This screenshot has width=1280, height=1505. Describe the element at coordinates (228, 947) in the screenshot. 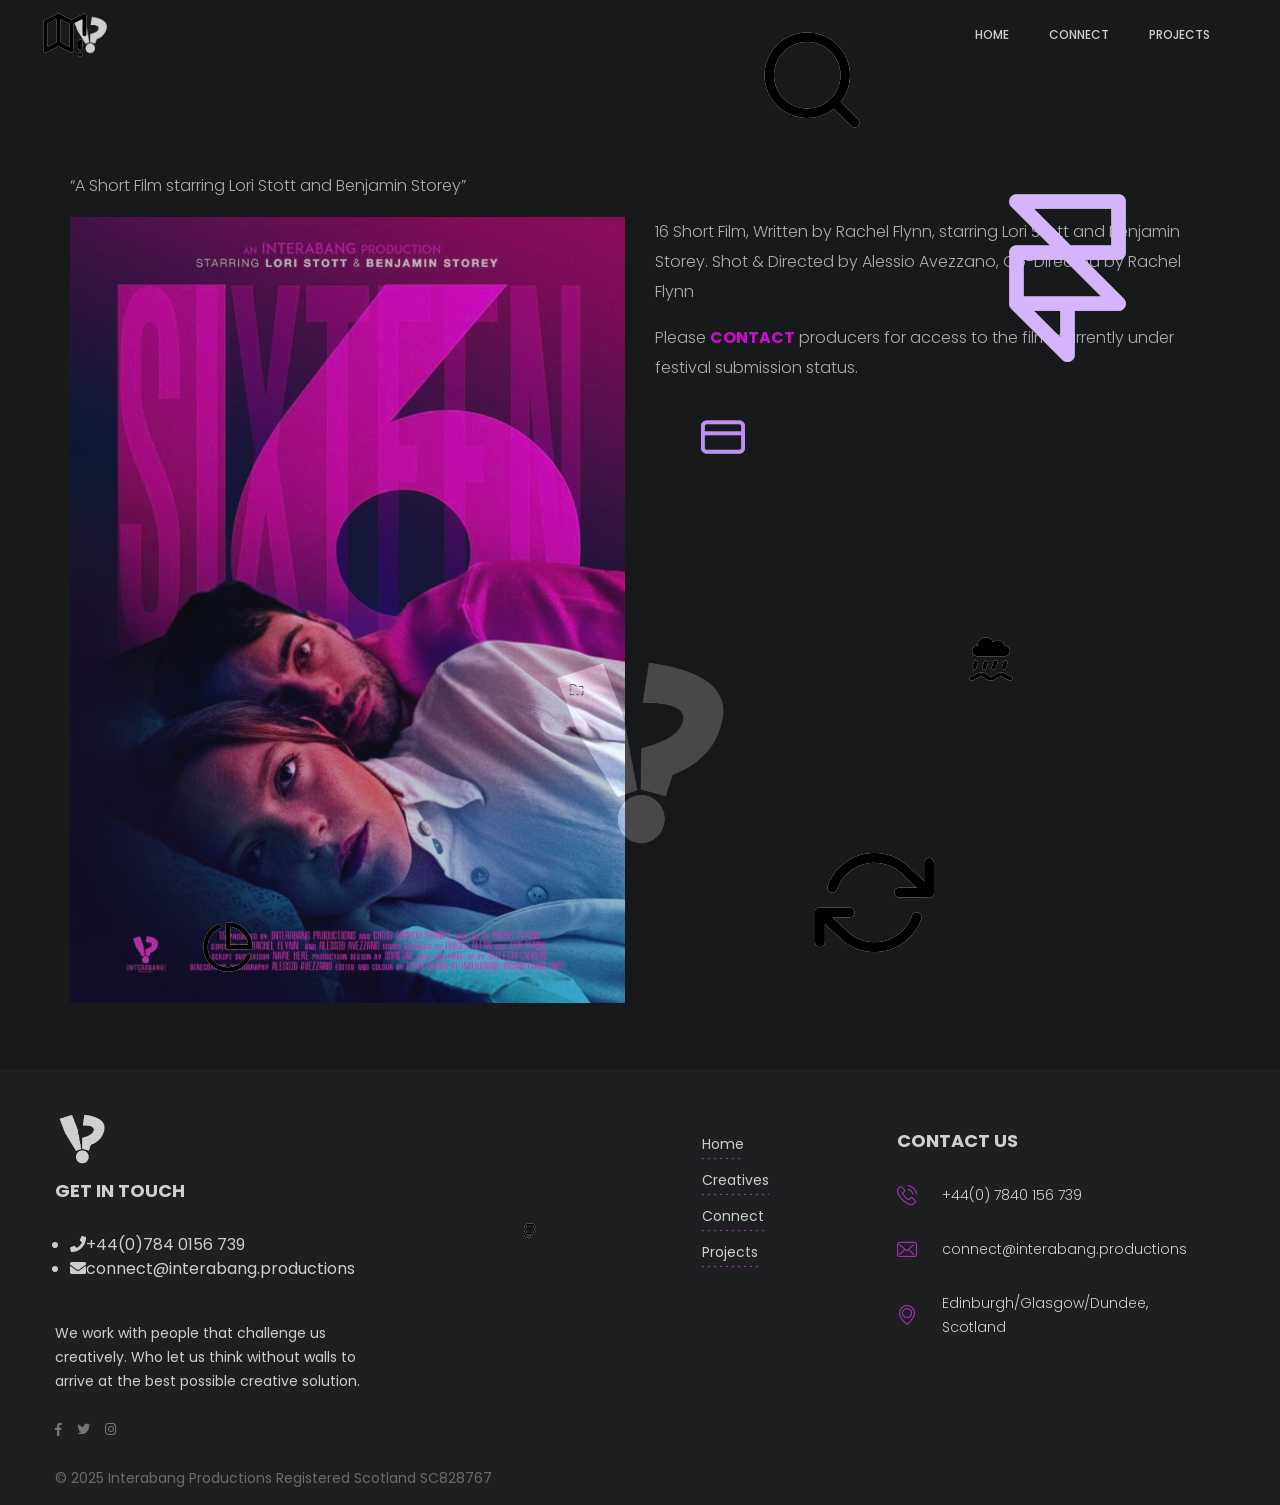

I see `view analytics or statistics` at that location.